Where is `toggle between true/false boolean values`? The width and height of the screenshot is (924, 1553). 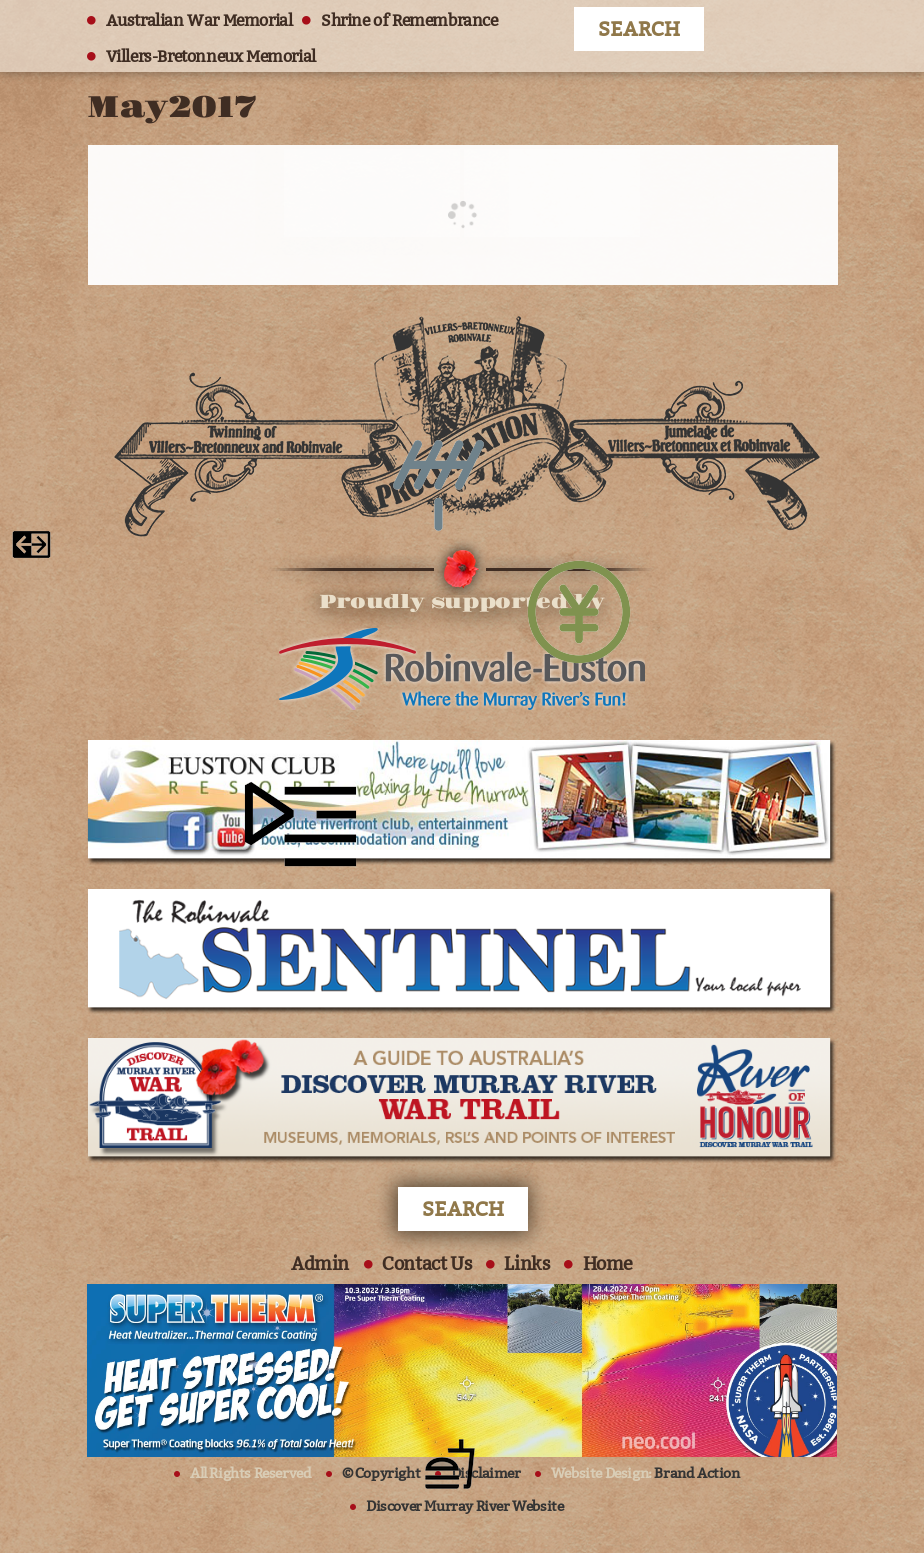 toggle between true/false boolean values is located at coordinates (31, 544).